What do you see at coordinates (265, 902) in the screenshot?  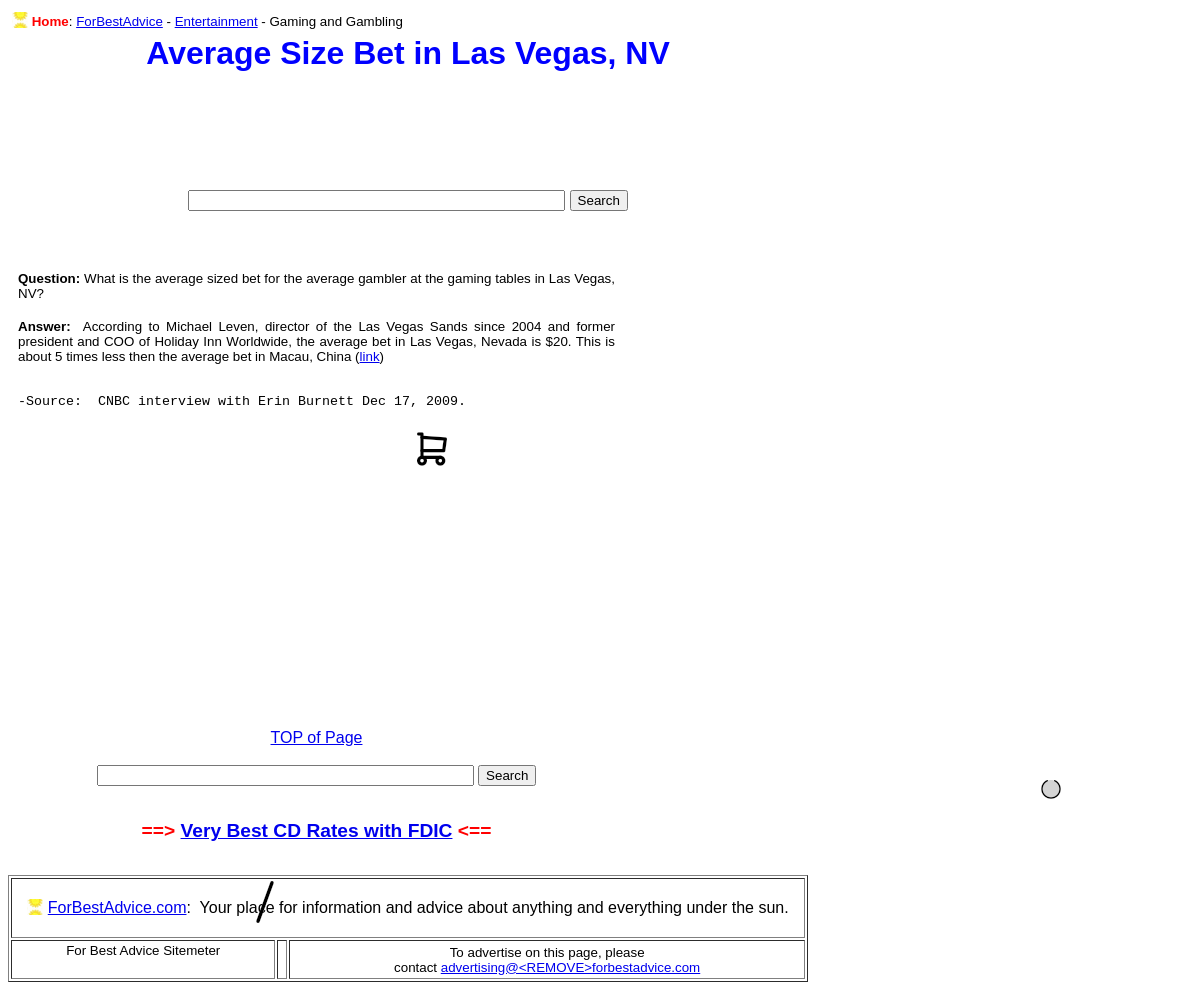 I see `indicates a disabled or unavailable feature` at bounding box center [265, 902].